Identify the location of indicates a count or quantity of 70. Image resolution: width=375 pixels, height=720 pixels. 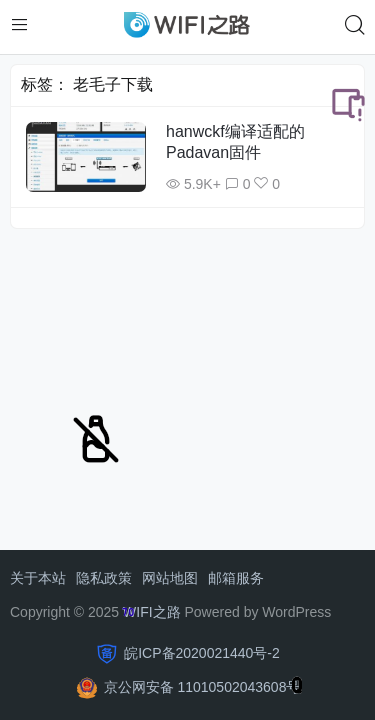
(128, 612).